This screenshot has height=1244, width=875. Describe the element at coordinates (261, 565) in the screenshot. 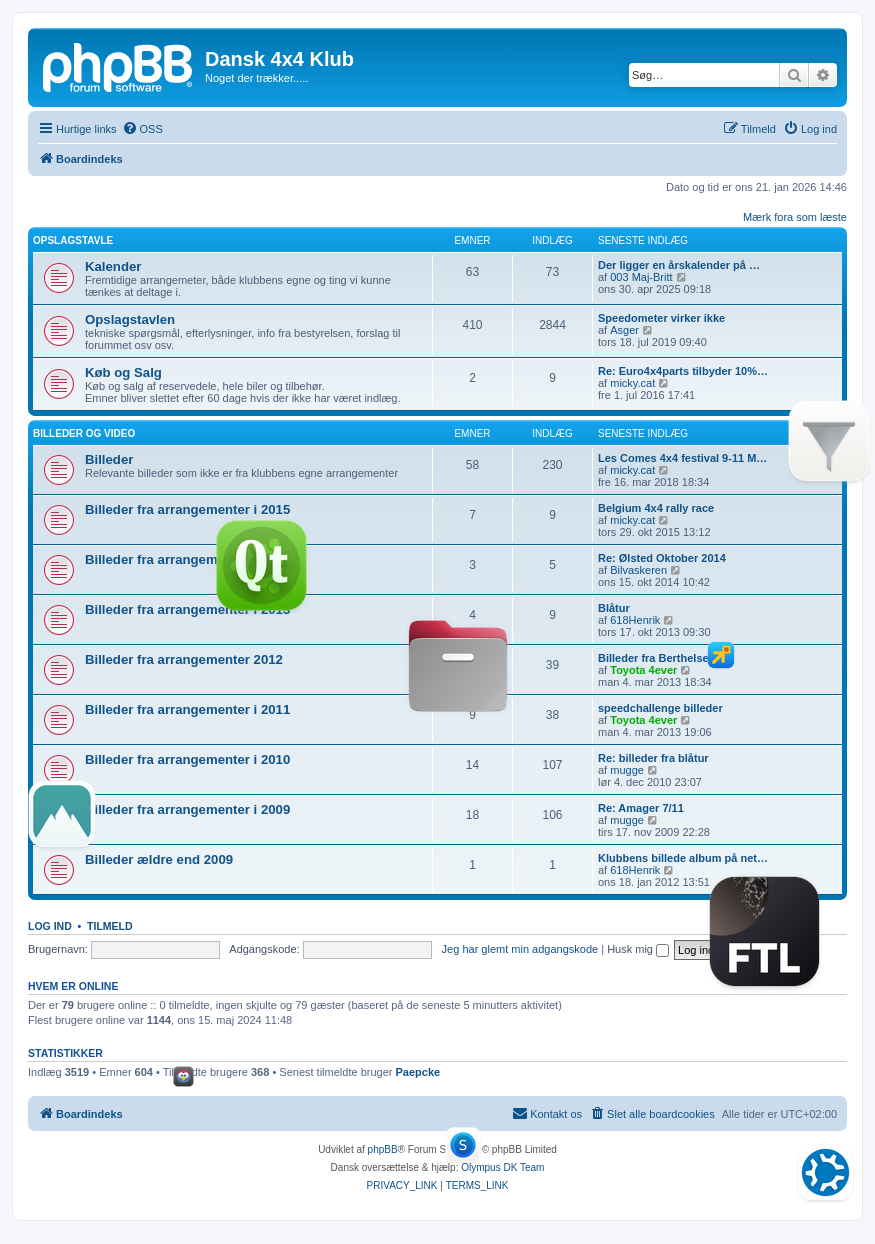

I see `launch qt creator for ubuntu development` at that location.